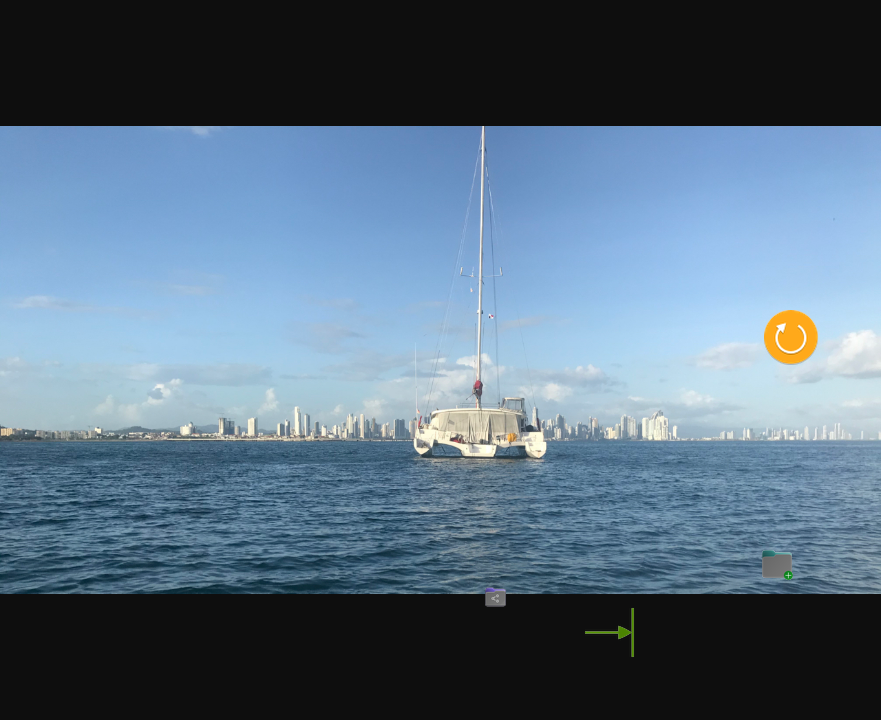 The image size is (881, 720). What do you see at coordinates (777, 564) in the screenshot?
I see `create a new folder` at bounding box center [777, 564].